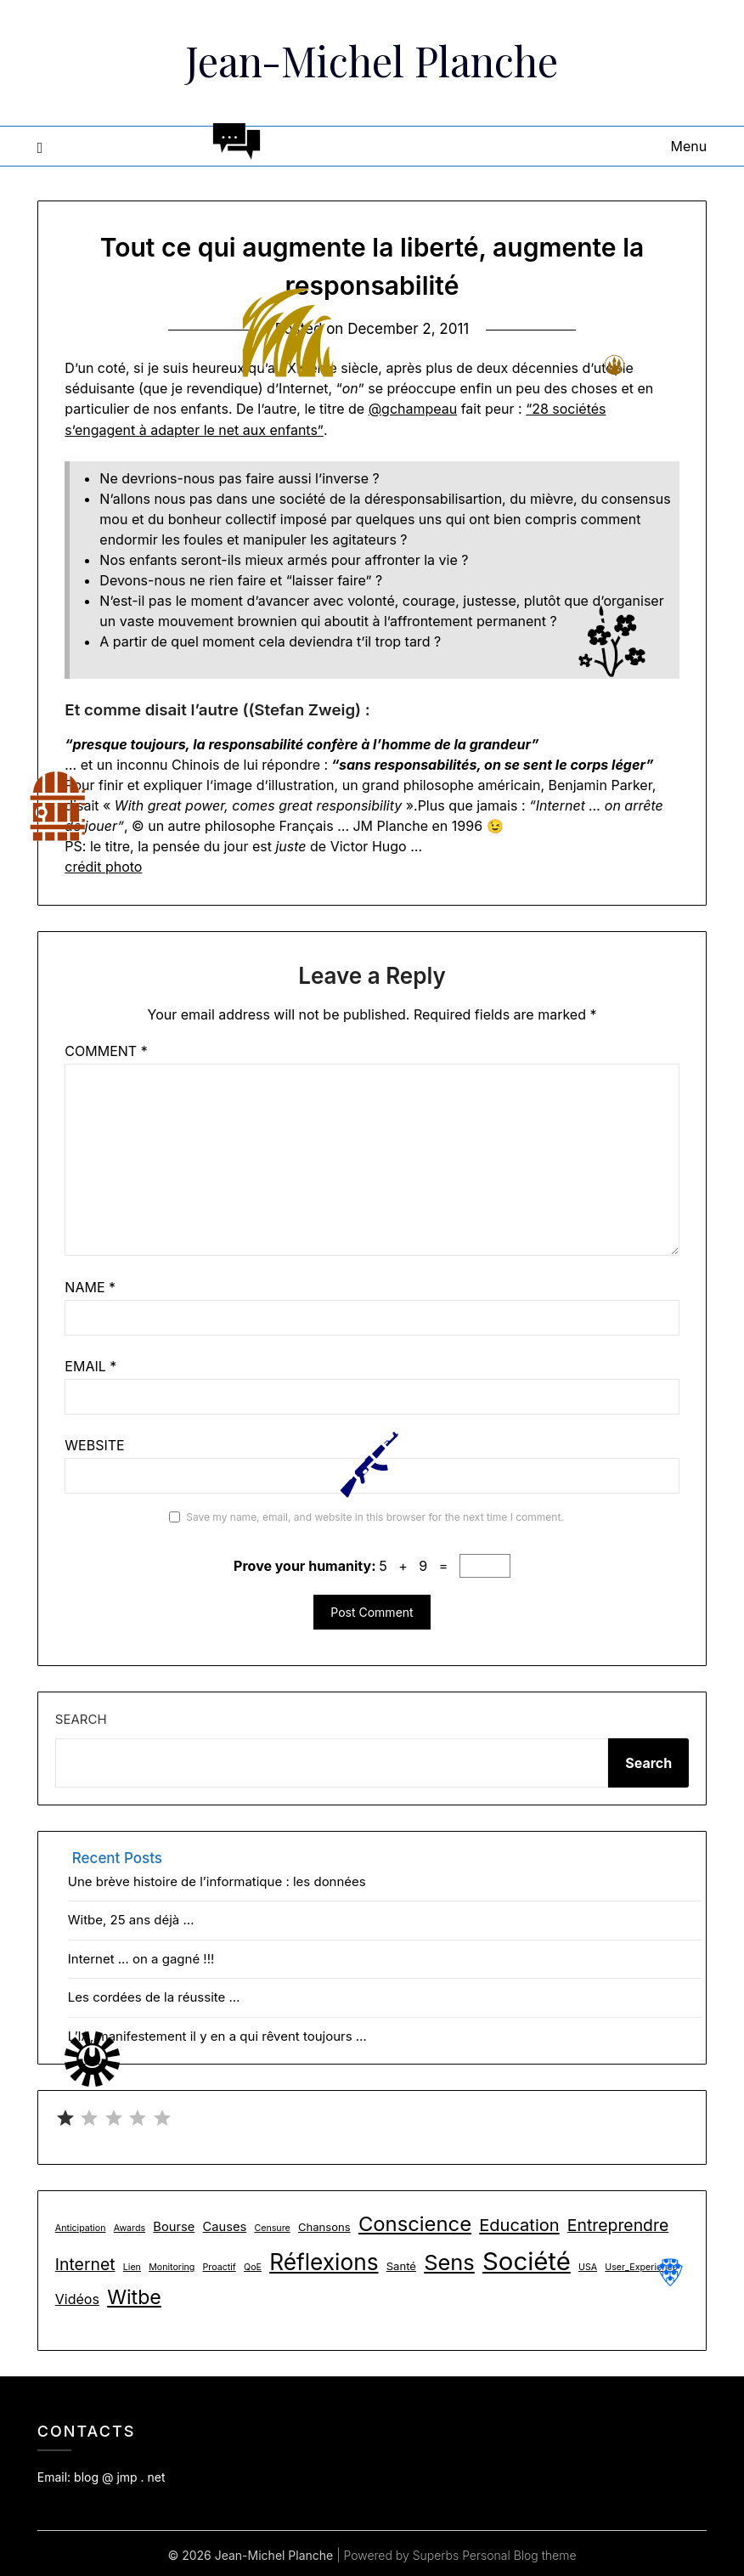  I want to click on enter or exit a room or building, so click(55, 806).